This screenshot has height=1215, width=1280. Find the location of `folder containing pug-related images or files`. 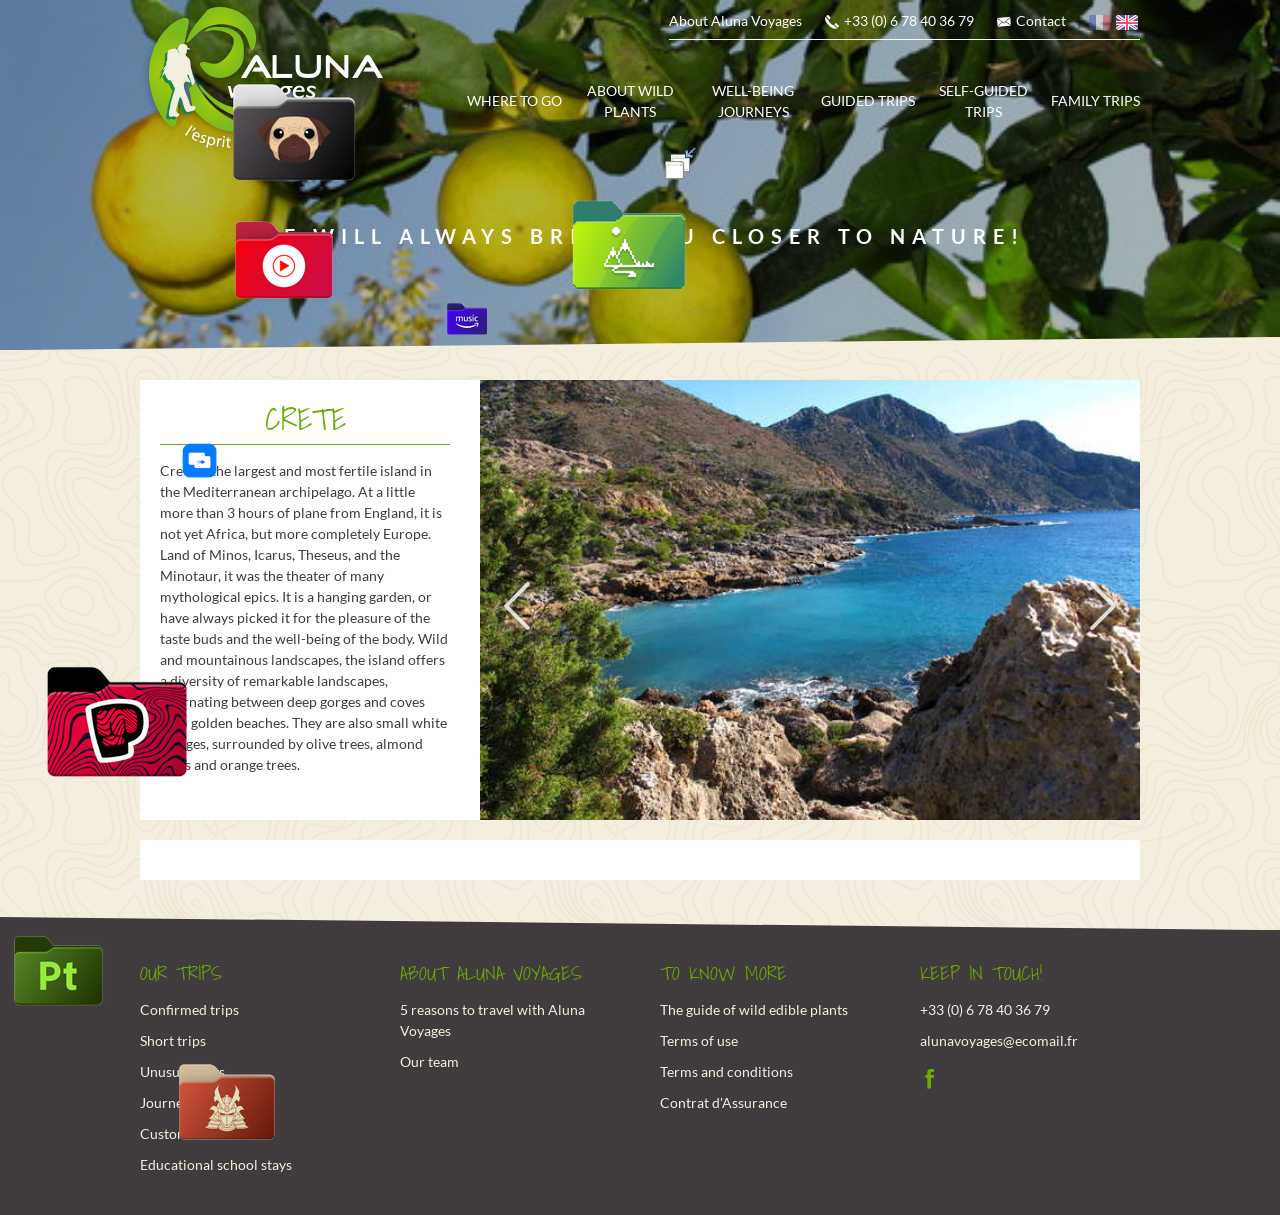

folder containing pug-related images or files is located at coordinates (293, 135).